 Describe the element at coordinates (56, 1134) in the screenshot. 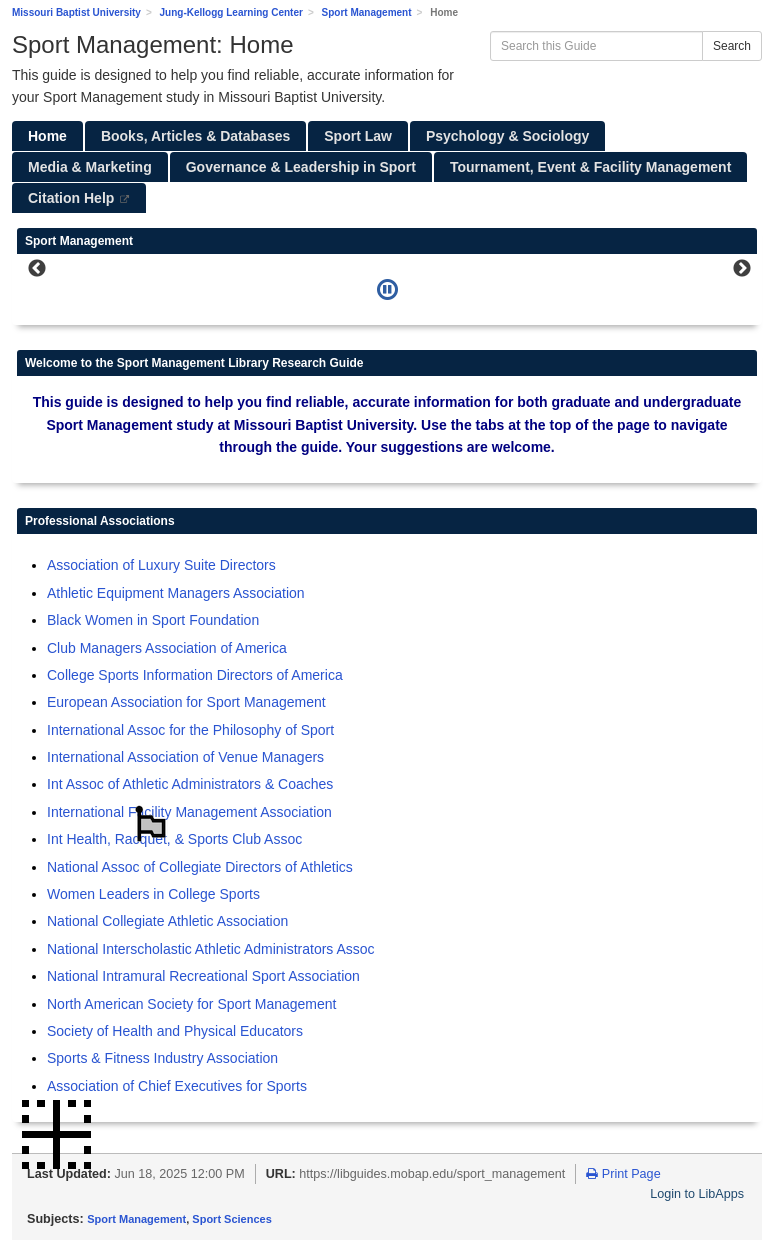

I see `apply inner borders to selected cells` at that location.